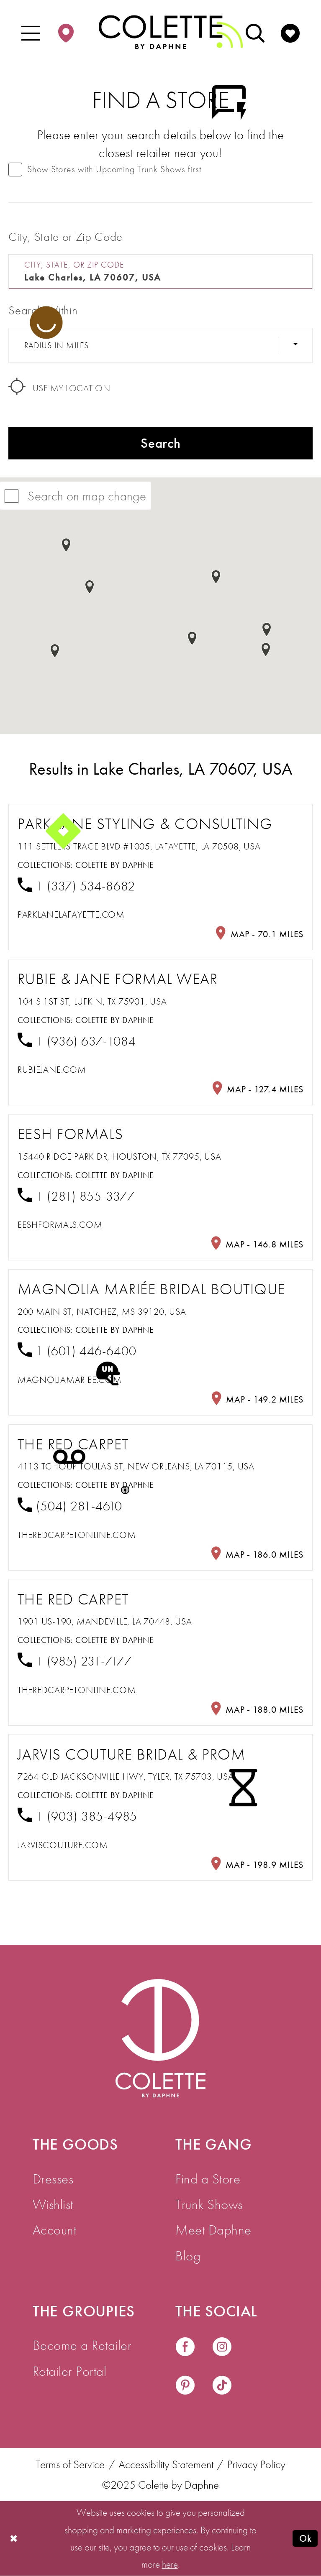 This screenshot has height=2576, width=321. I want to click on send a quick reply to a message, so click(229, 102).